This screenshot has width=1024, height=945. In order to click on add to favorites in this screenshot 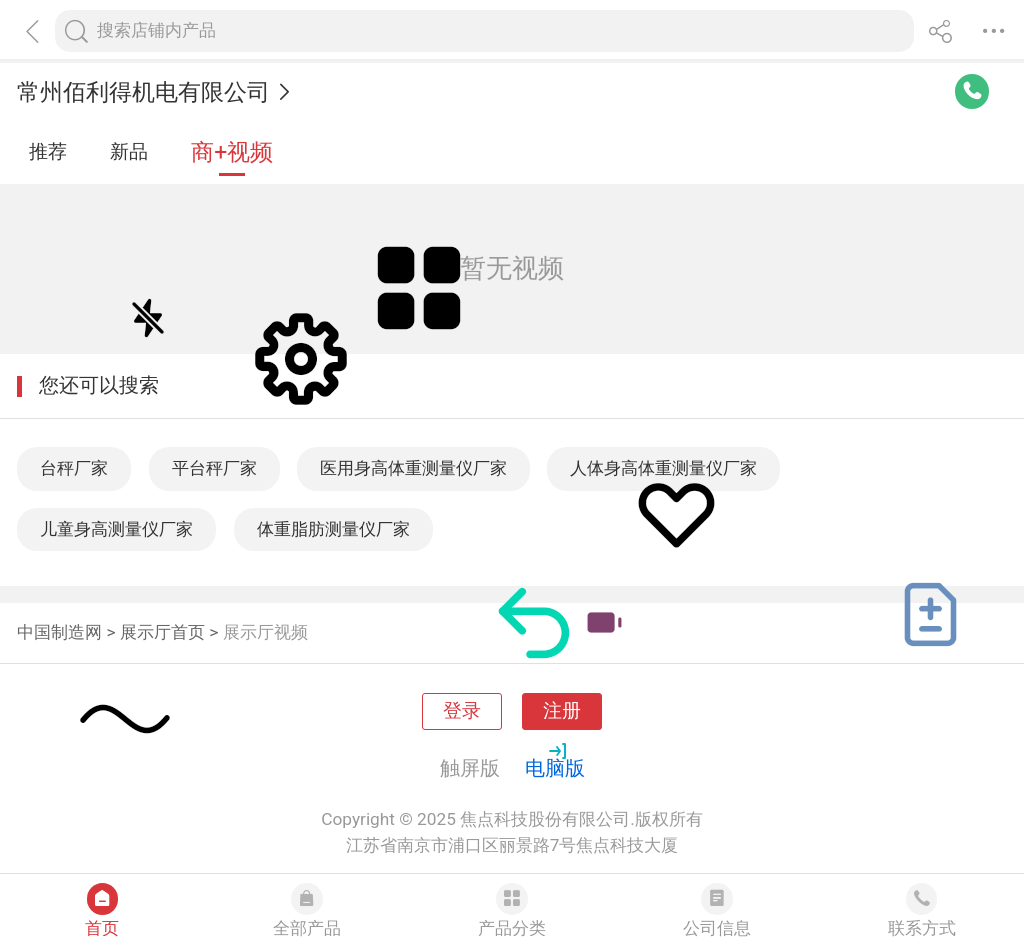, I will do `click(676, 513)`.